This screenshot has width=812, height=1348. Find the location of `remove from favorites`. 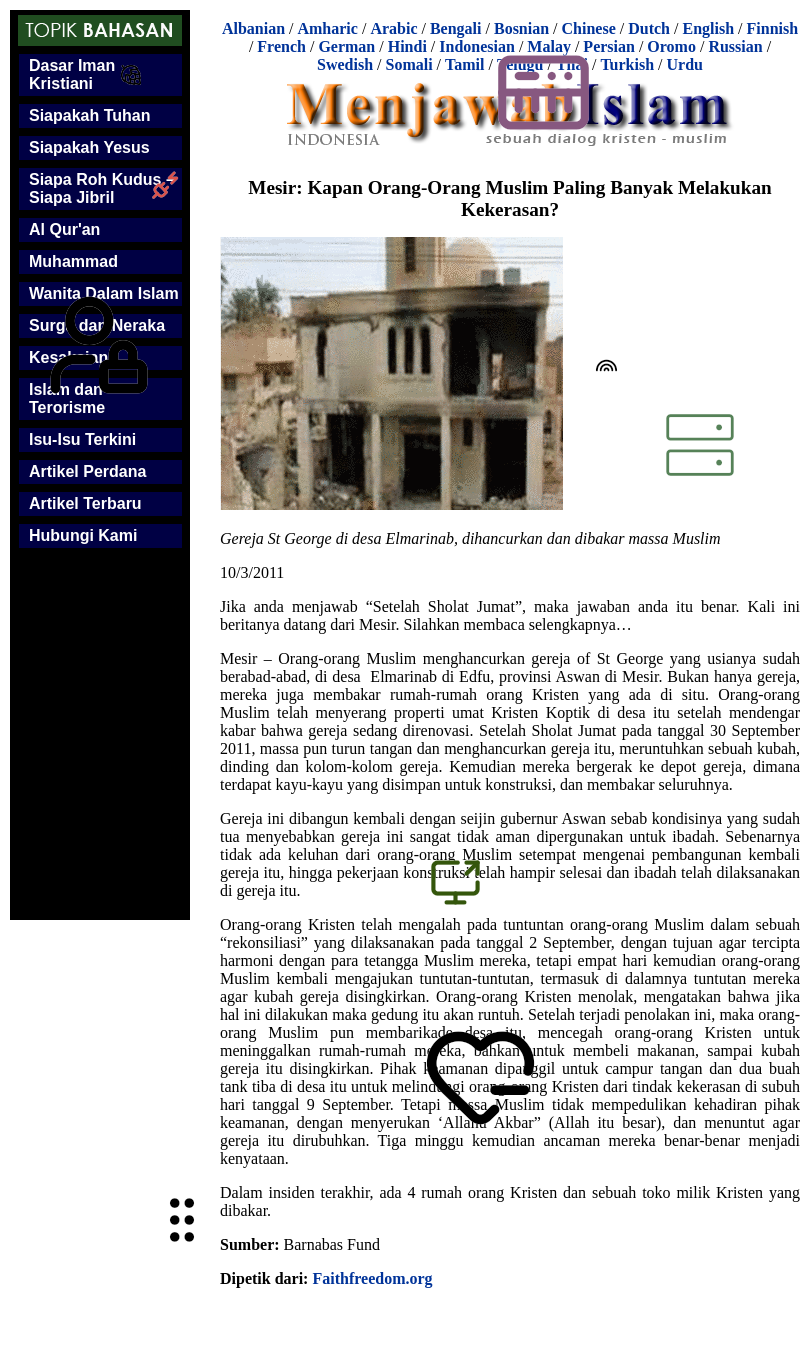

remove from favorites is located at coordinates (480, 1075).